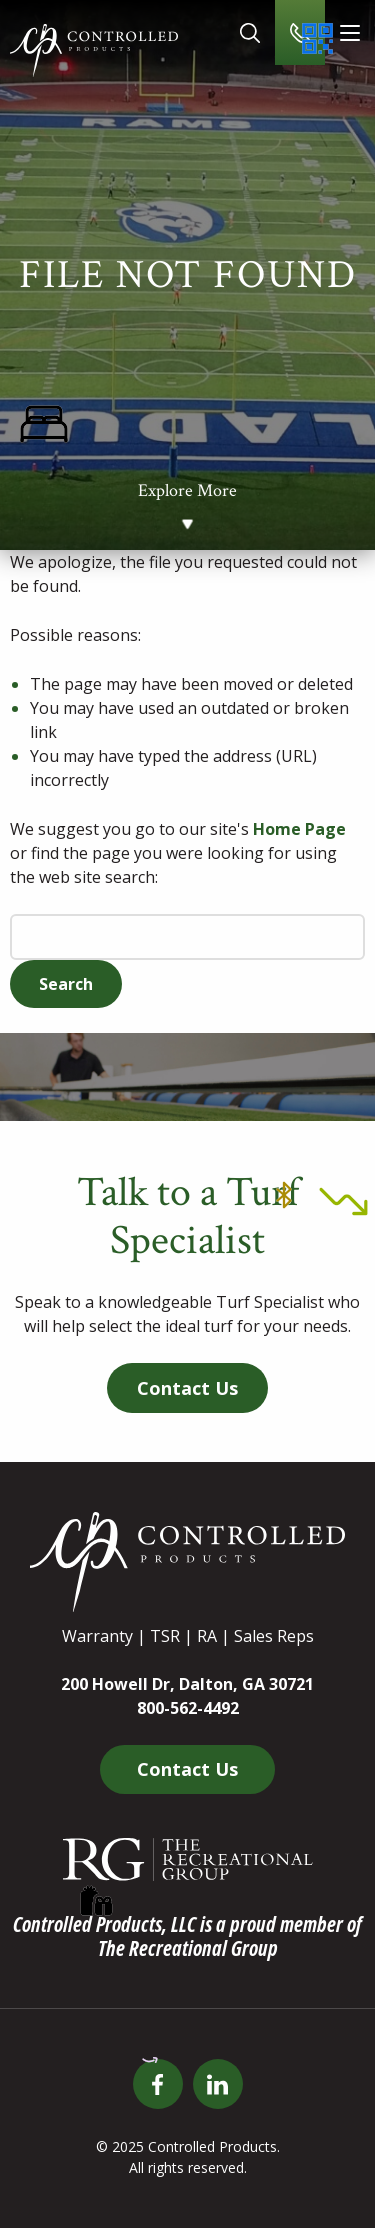 This screenshot has width=375, height=2228. What do you see at coordinates (96, 1901) in the screenshot?
I see `view gifts or rewards` at bounding box center [96, 1901].